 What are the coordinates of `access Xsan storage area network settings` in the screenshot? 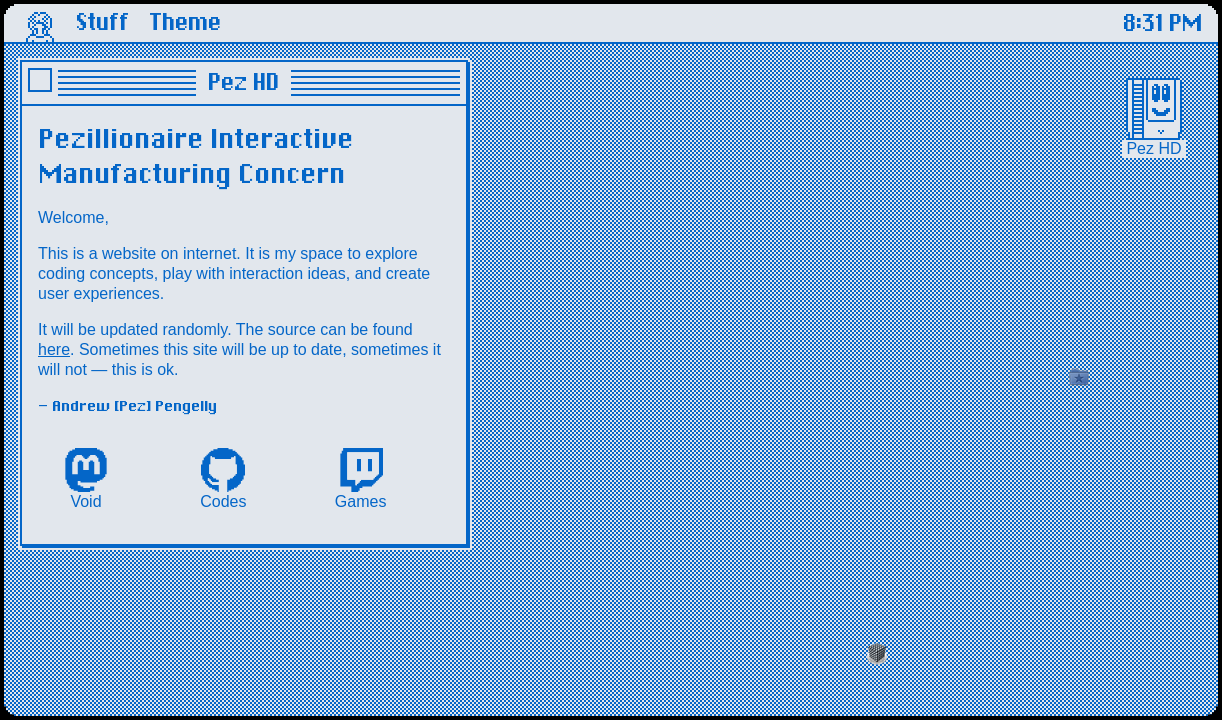 It's located at (877, 654).